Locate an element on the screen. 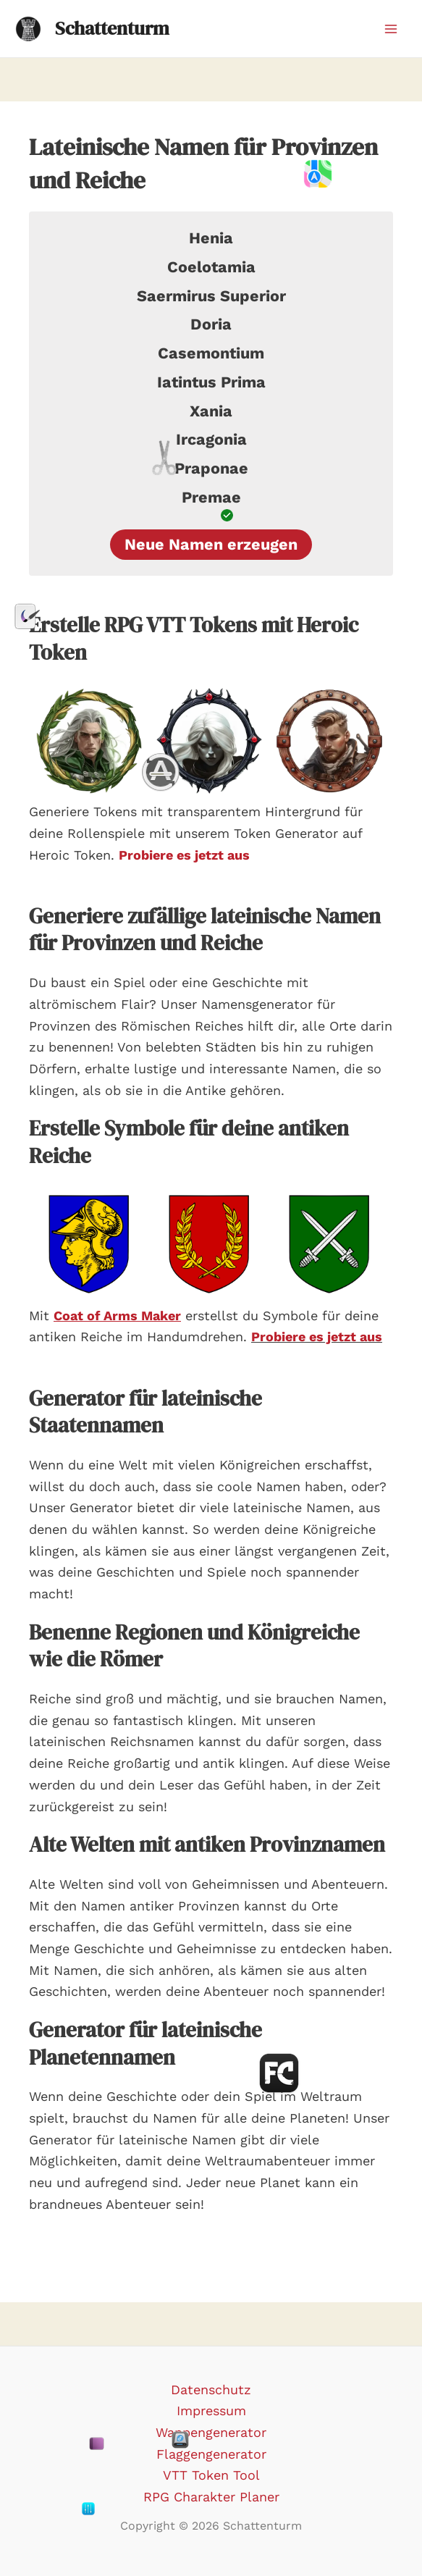  create a new application or software project is located at coordinates (27, 616).